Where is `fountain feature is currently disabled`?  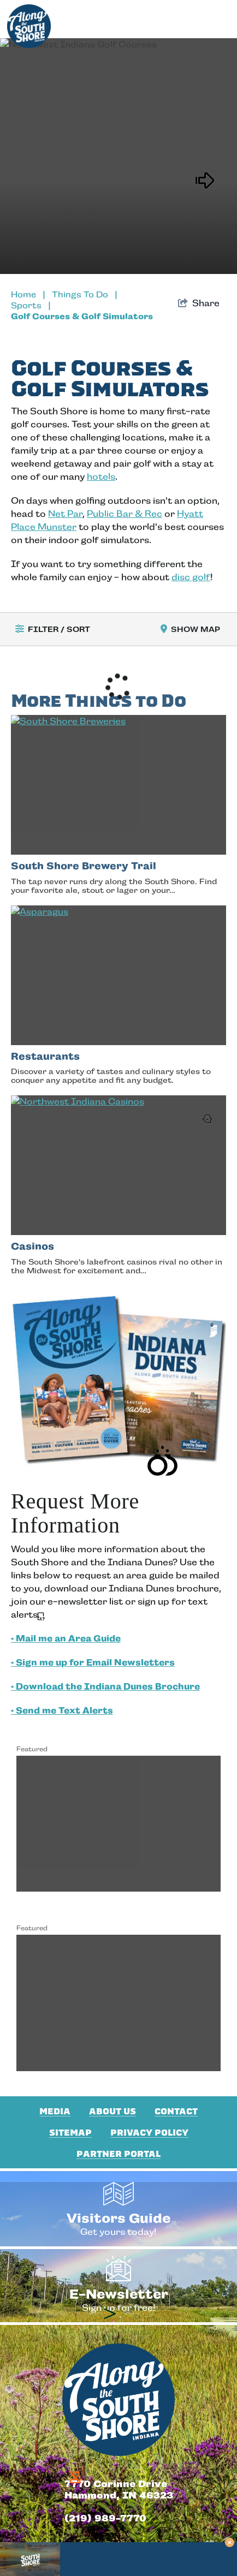
fountain feature is currently disabled is located at coordinates (75, 2477).